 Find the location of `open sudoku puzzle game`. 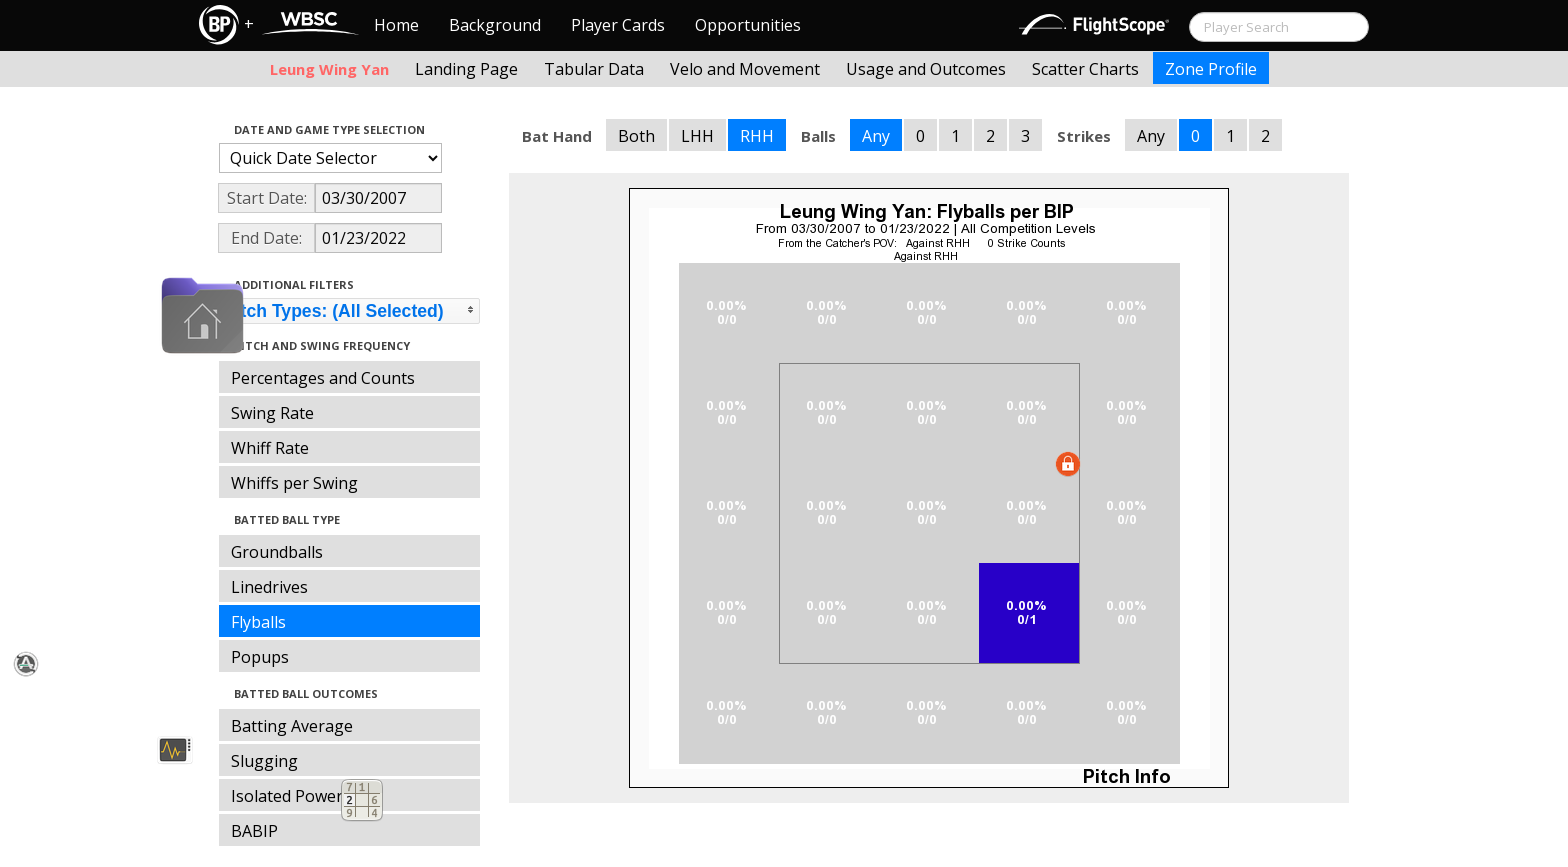

open sudoku puzzle game is located at coordinates (362, 800).